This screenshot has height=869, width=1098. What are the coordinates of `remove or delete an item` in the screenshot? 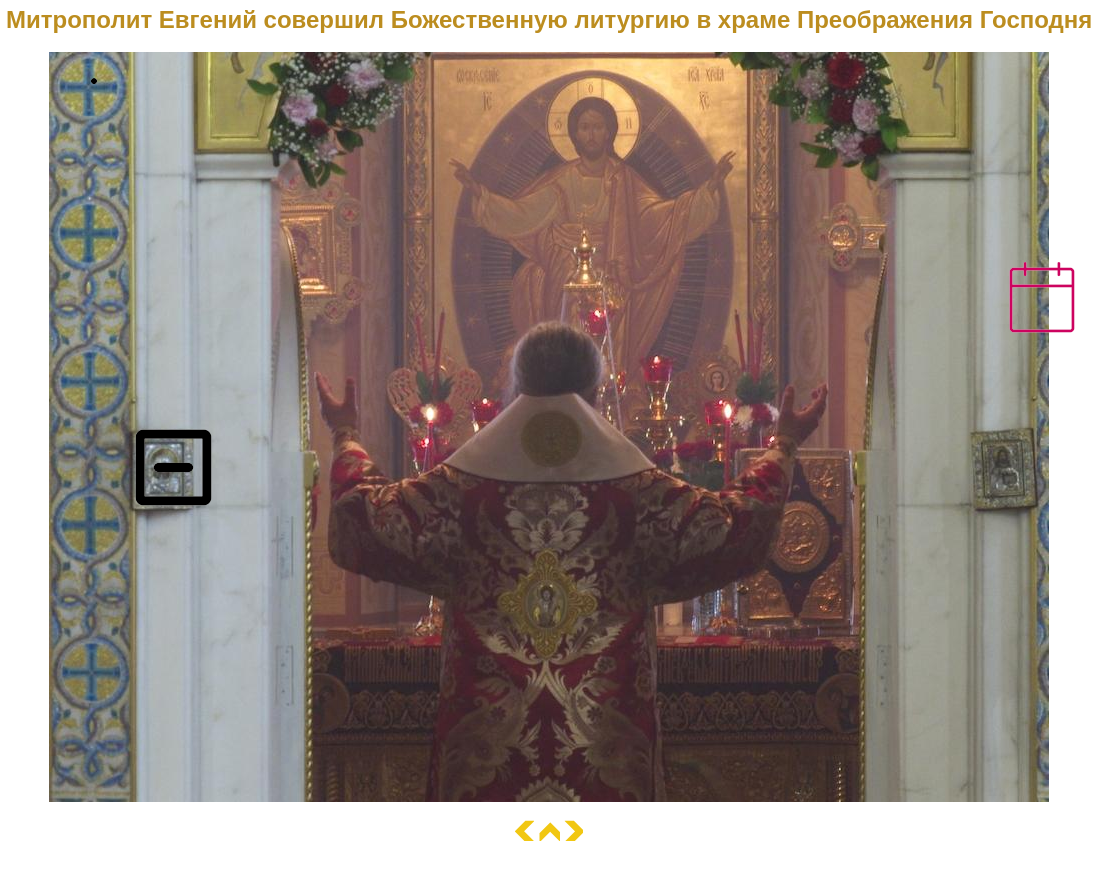 It's located at (173, 467).